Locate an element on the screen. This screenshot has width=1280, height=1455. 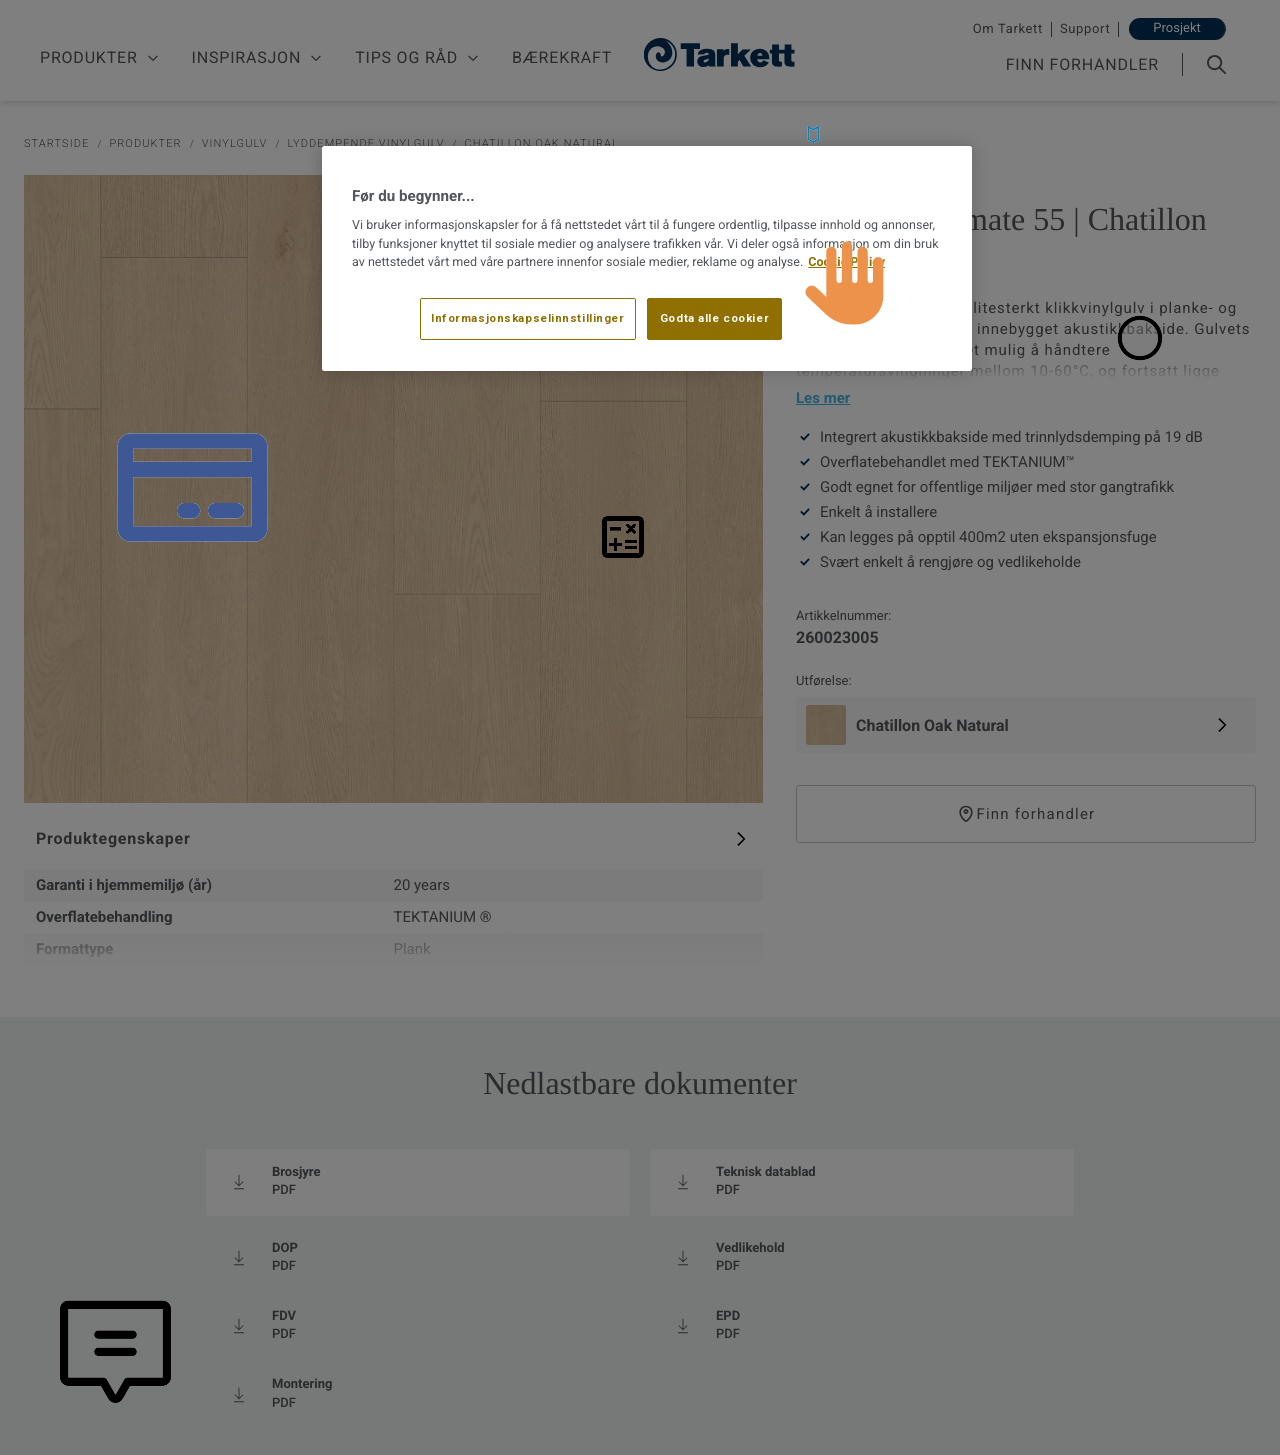
manage payment methods is located at coordinates (192, 487).